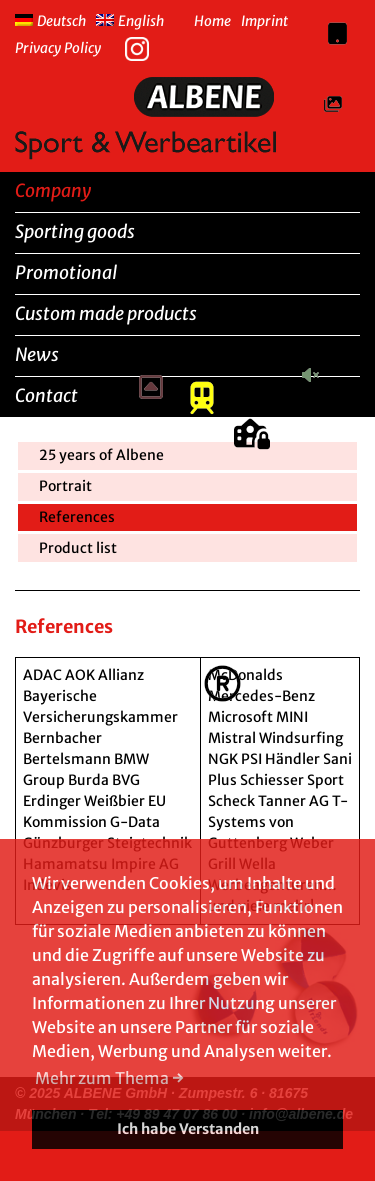 Image resolution: width=375 pixels, height=1181 pixels. Describe the element at coordinates (311, 375) in the screenshot. I see `mute audio or sound` at that location.